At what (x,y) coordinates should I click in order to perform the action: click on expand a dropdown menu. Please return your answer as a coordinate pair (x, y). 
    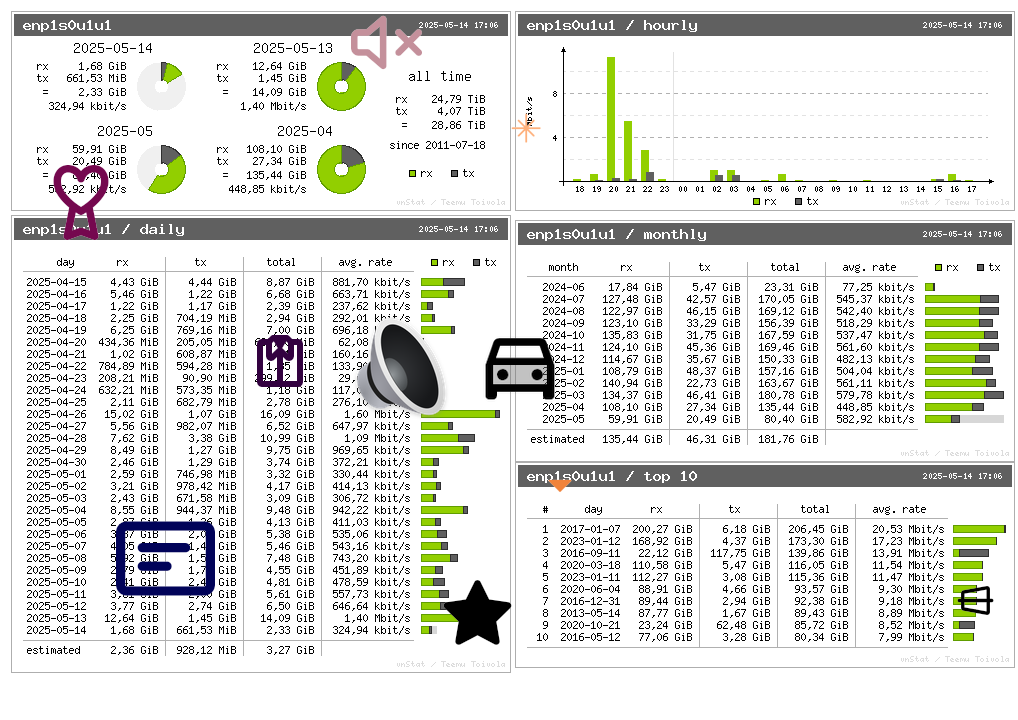
    Looking at the image, I should click on (560, 483).